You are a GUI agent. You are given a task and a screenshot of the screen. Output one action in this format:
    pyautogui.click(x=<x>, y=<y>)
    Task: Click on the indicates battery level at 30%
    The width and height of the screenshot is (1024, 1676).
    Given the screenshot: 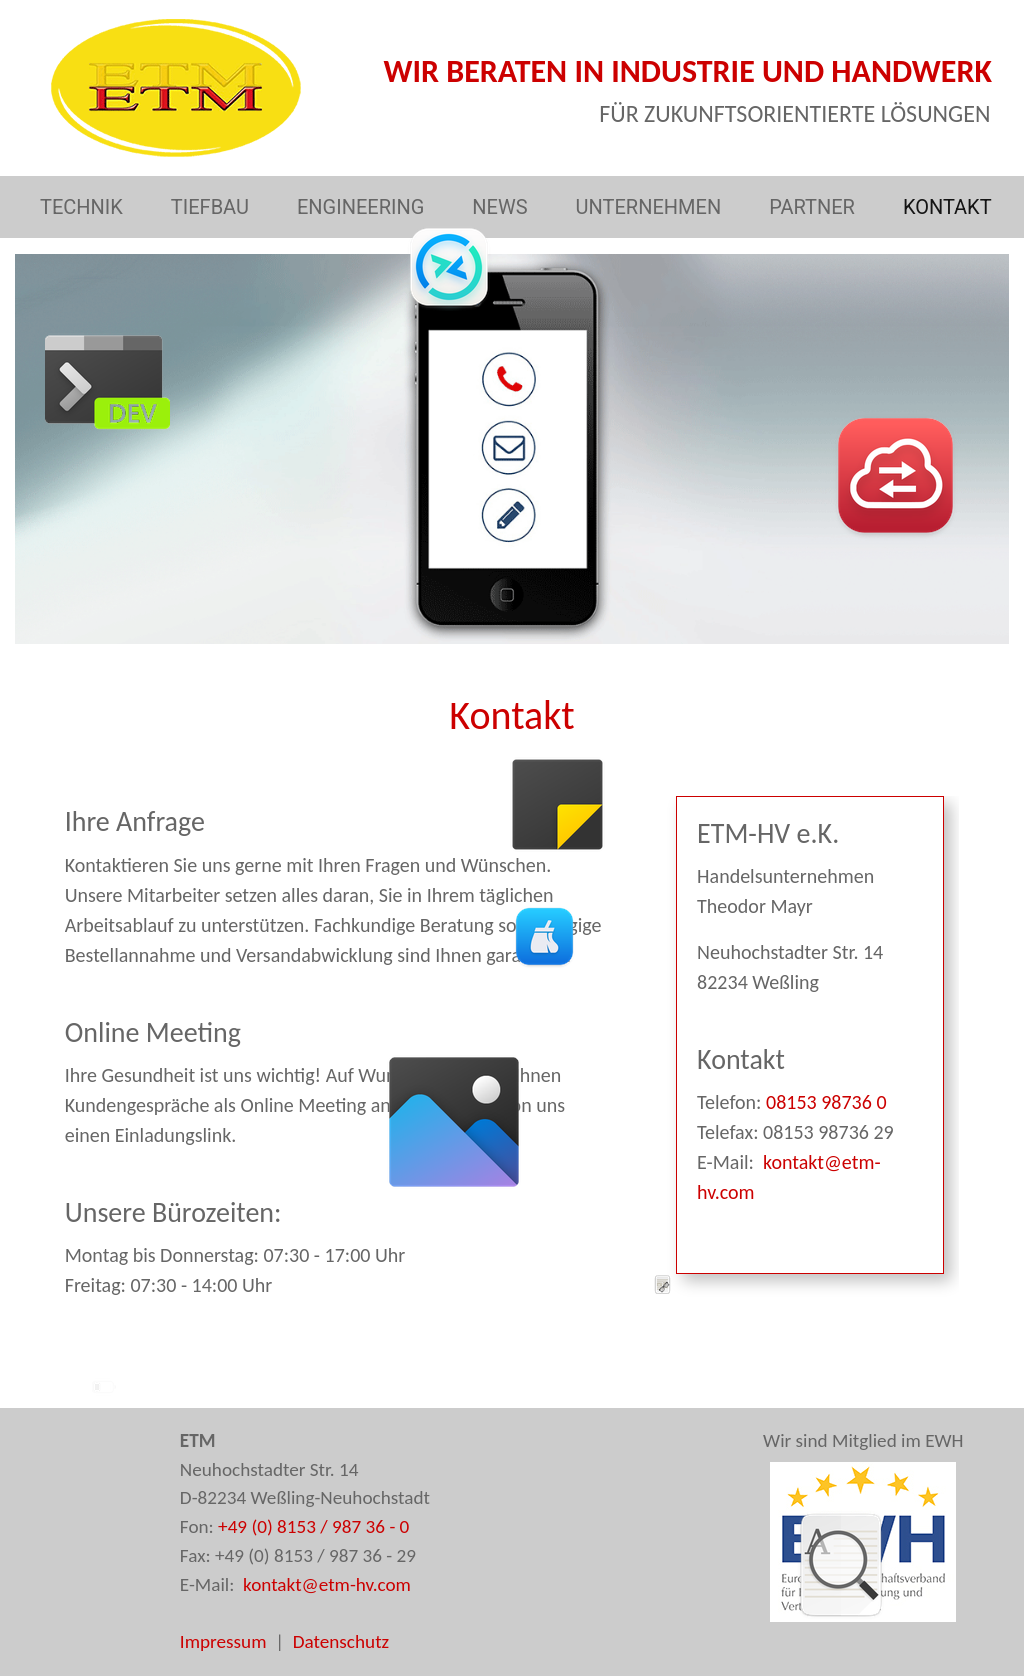 What is the action you would take?
    pyautogui.click(x=104, y=1387)
    